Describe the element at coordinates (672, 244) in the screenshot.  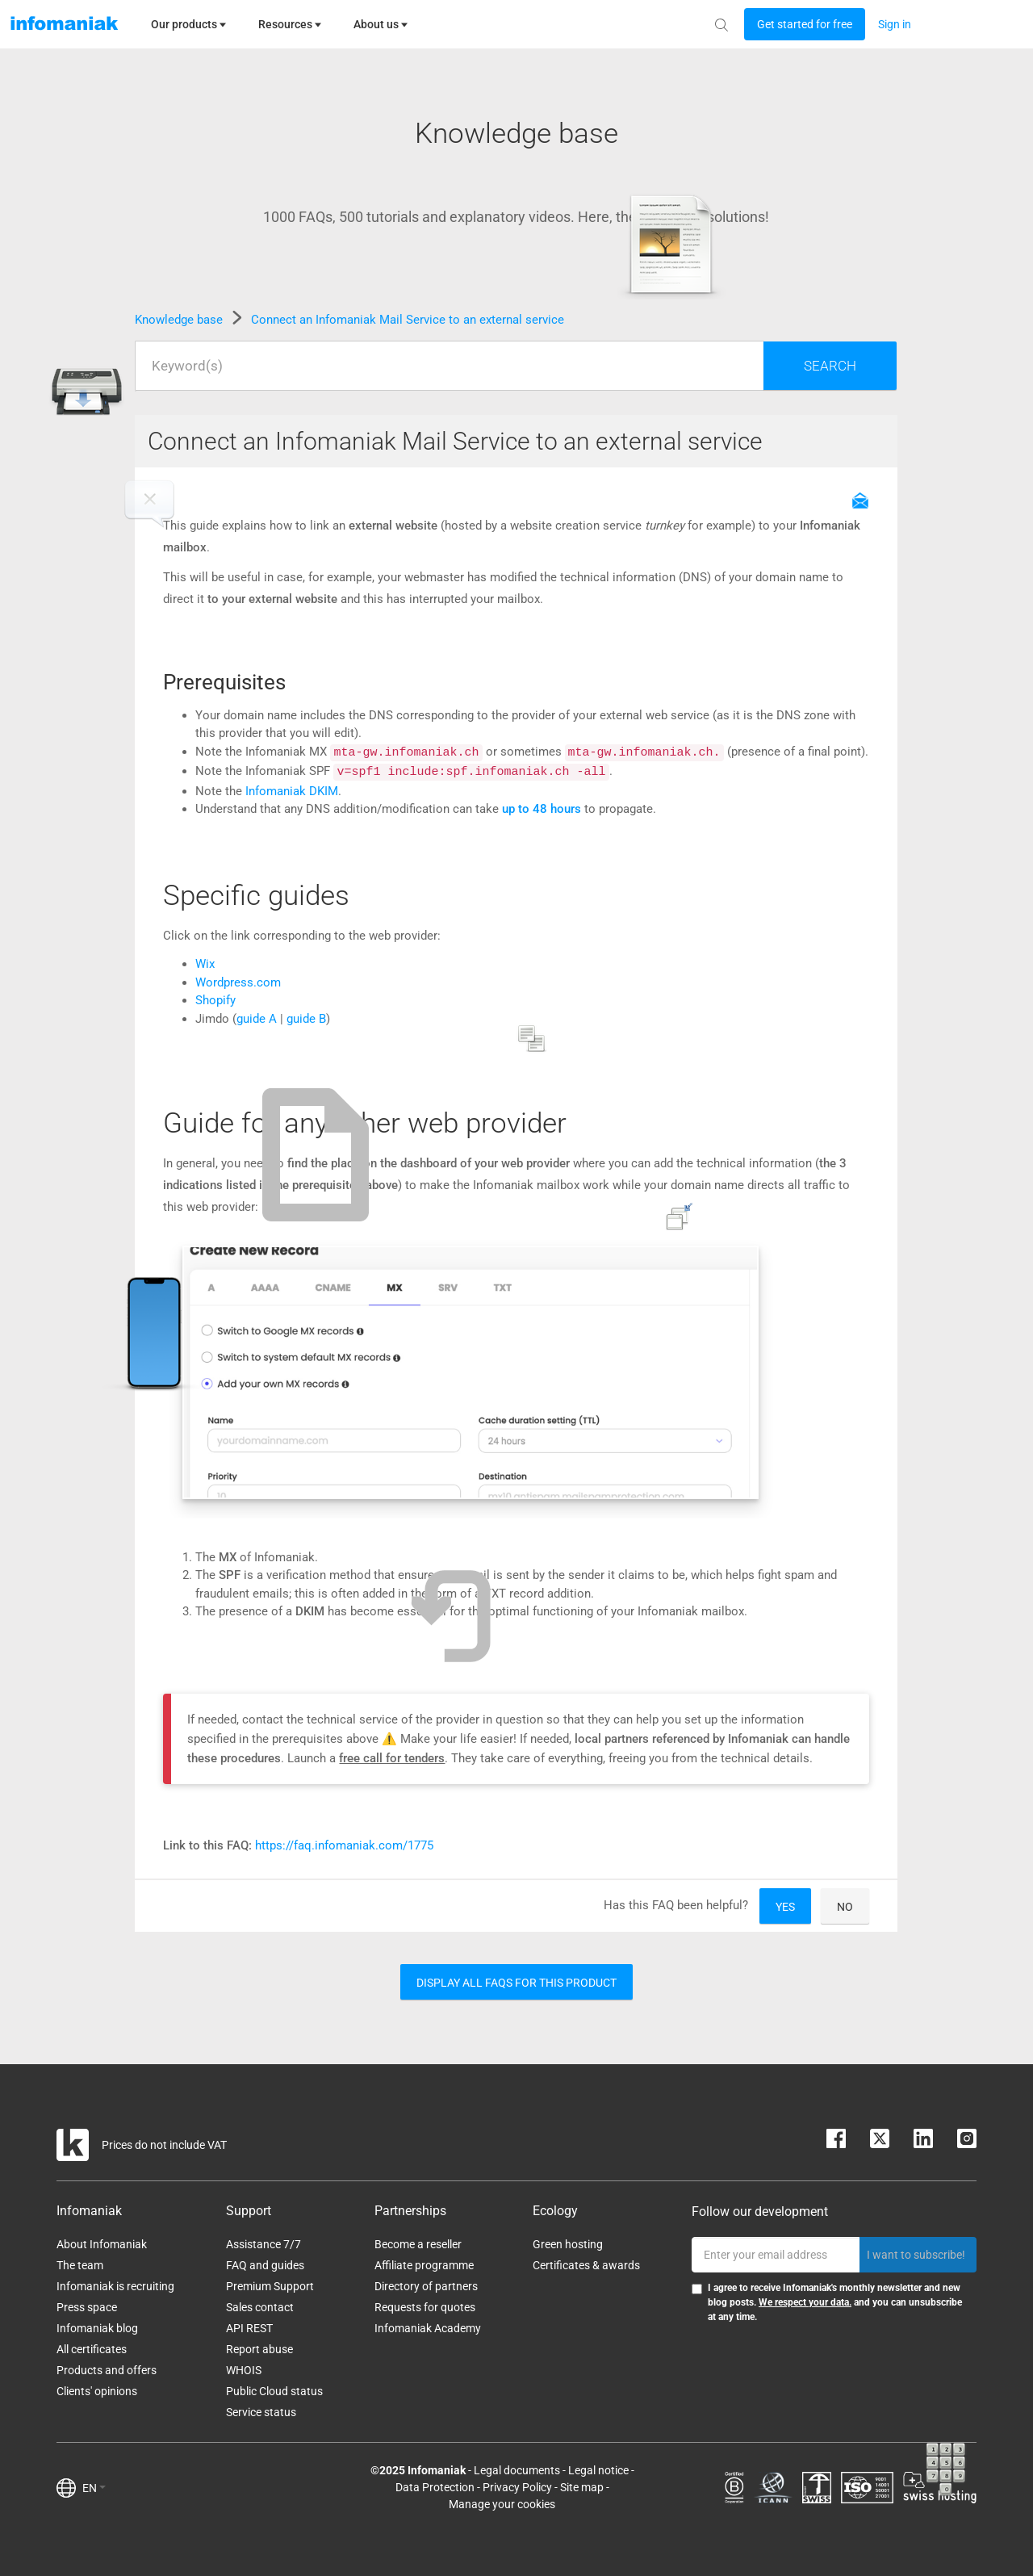
I see `open a document file` at that location.